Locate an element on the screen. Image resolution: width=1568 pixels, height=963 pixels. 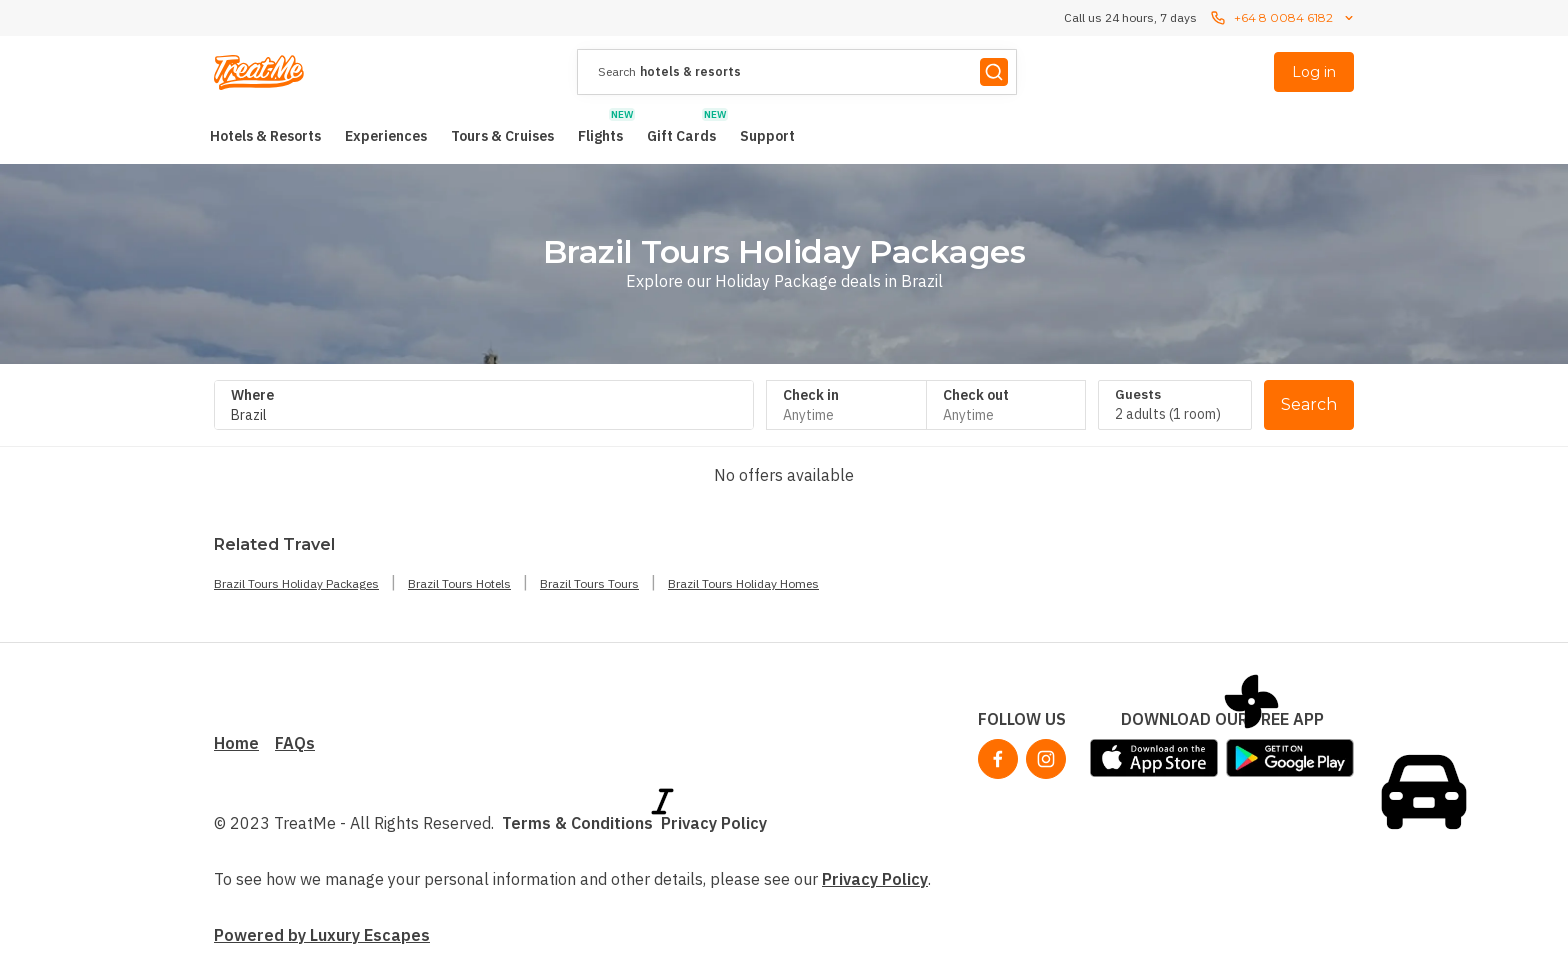
view vehicle or car settings is located at coordinates (1424, 792).